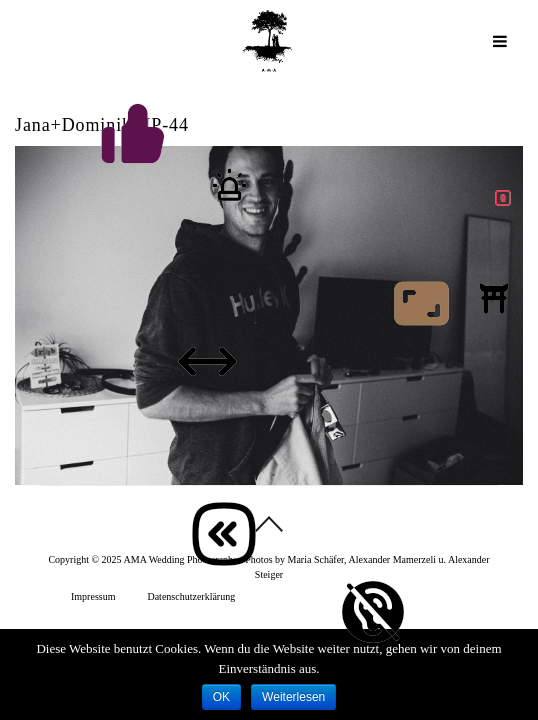 The height and width of the screenshot is (720, 538). Describe the element at coordinates (224, 534) in the screenshot. I see `go back to previous section` at that location.